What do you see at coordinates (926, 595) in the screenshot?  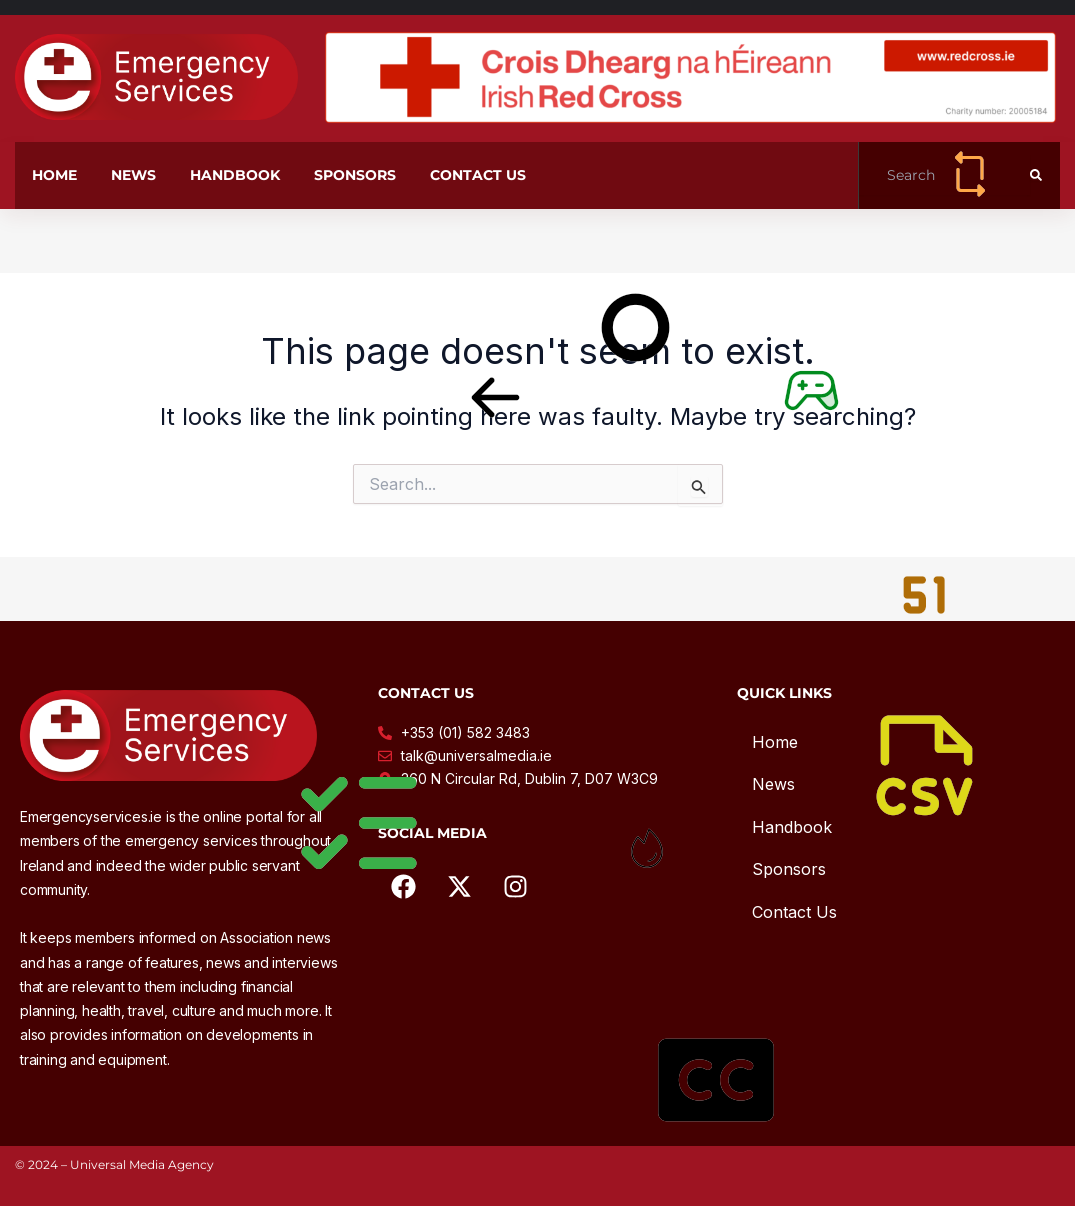 I see `indicates item number 51 in a list or sequence` at bounding box center [926, 595].